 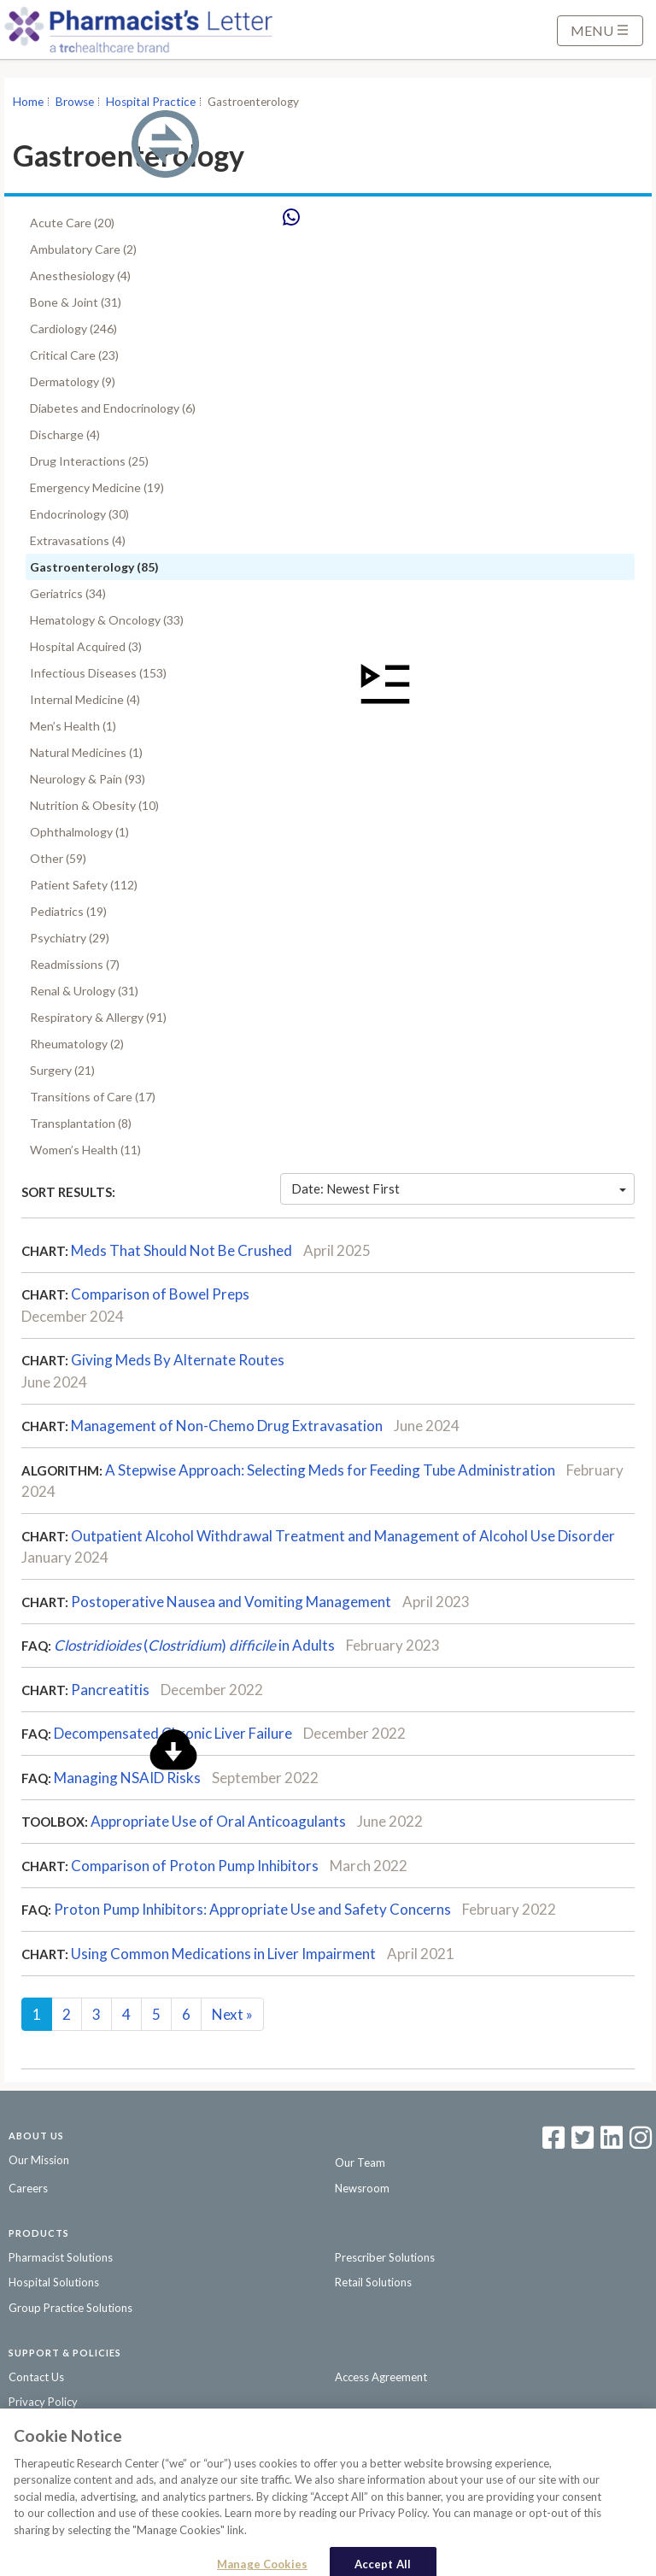 I want to click on exchange or convert currency, so click(x=165, y=144).